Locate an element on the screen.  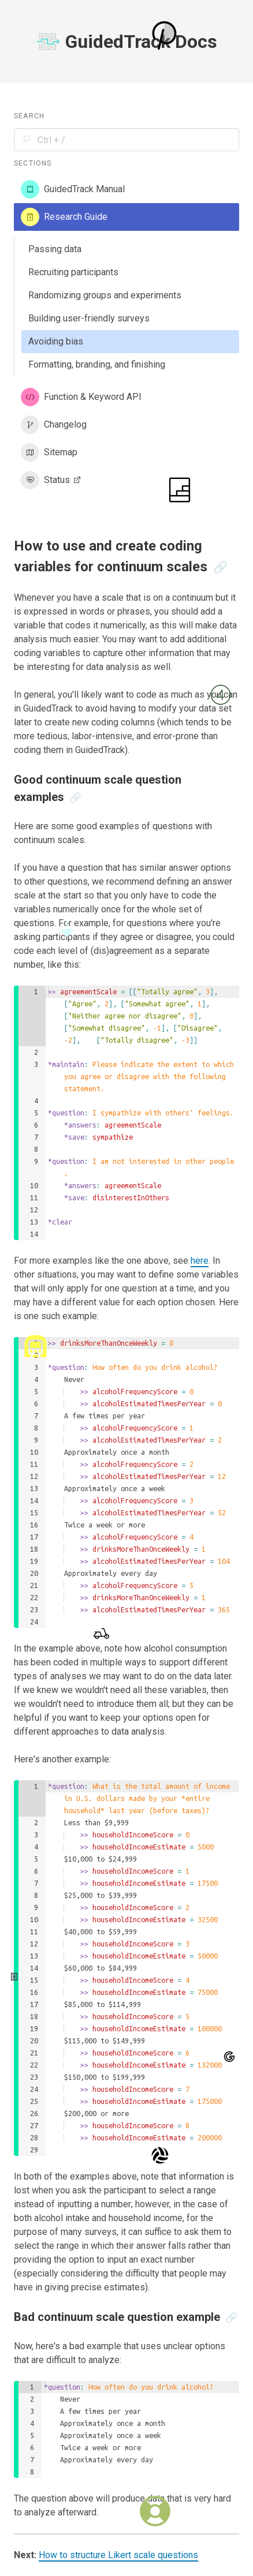
indicates stairs or stairway access is located at coordinates (180, 490).